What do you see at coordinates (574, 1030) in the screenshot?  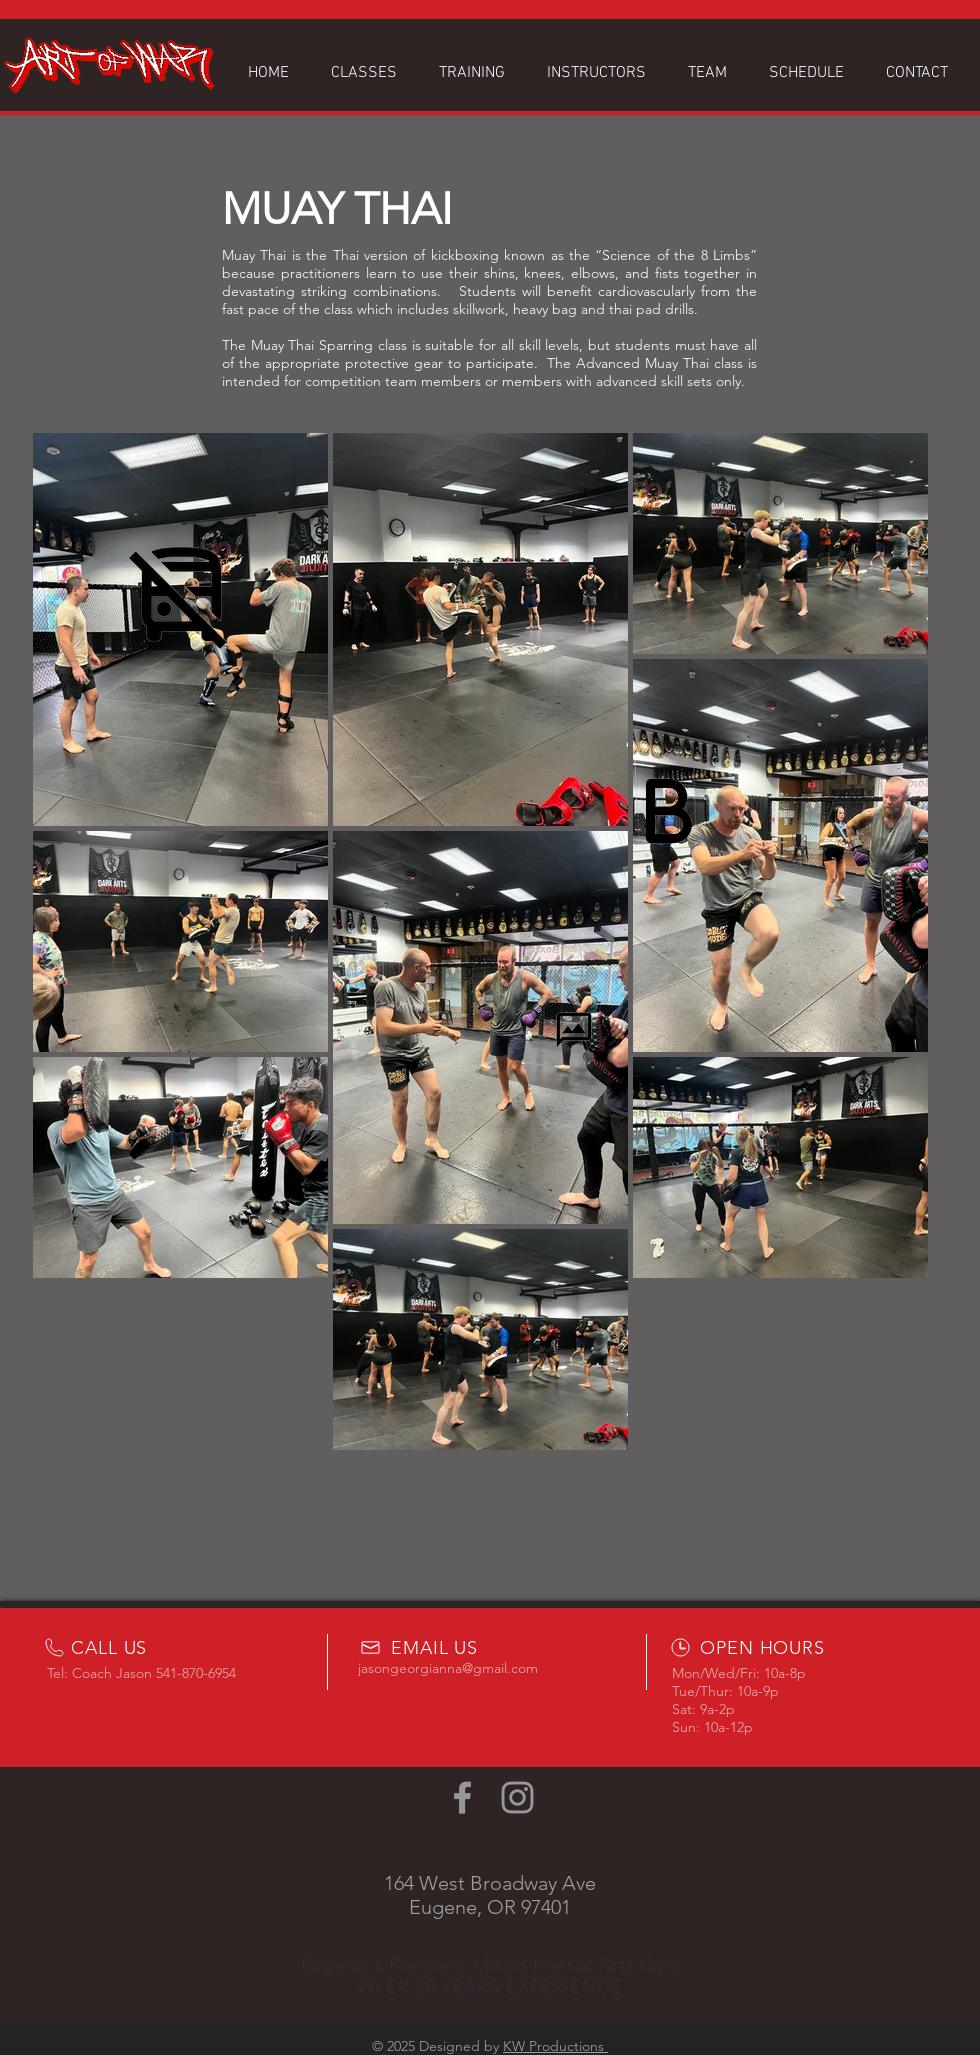 I see `send or receive a picture message (MMS)` at bounding box center [574, 1030].